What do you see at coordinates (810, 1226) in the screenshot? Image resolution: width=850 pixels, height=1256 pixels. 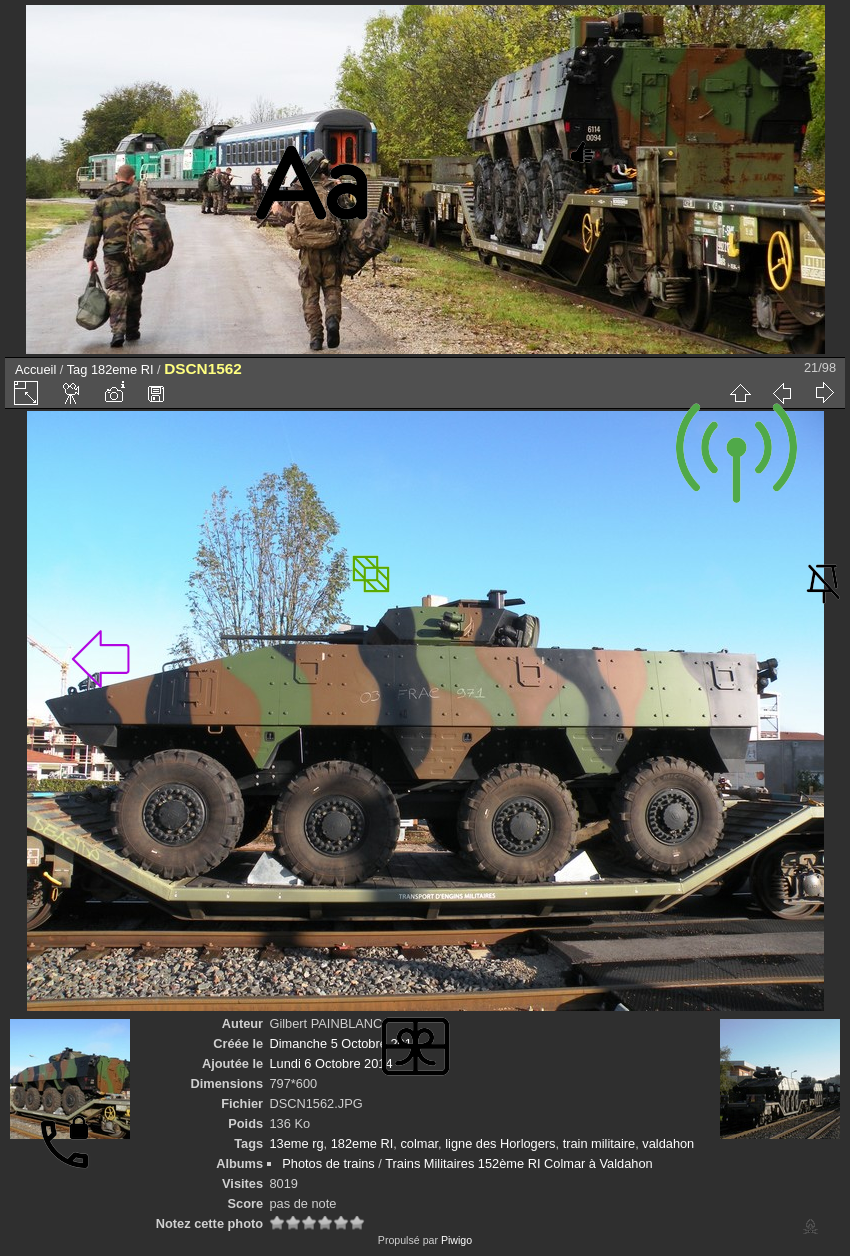 I see `access outdoor or camping-related features` at bounding box center [810, 1226].